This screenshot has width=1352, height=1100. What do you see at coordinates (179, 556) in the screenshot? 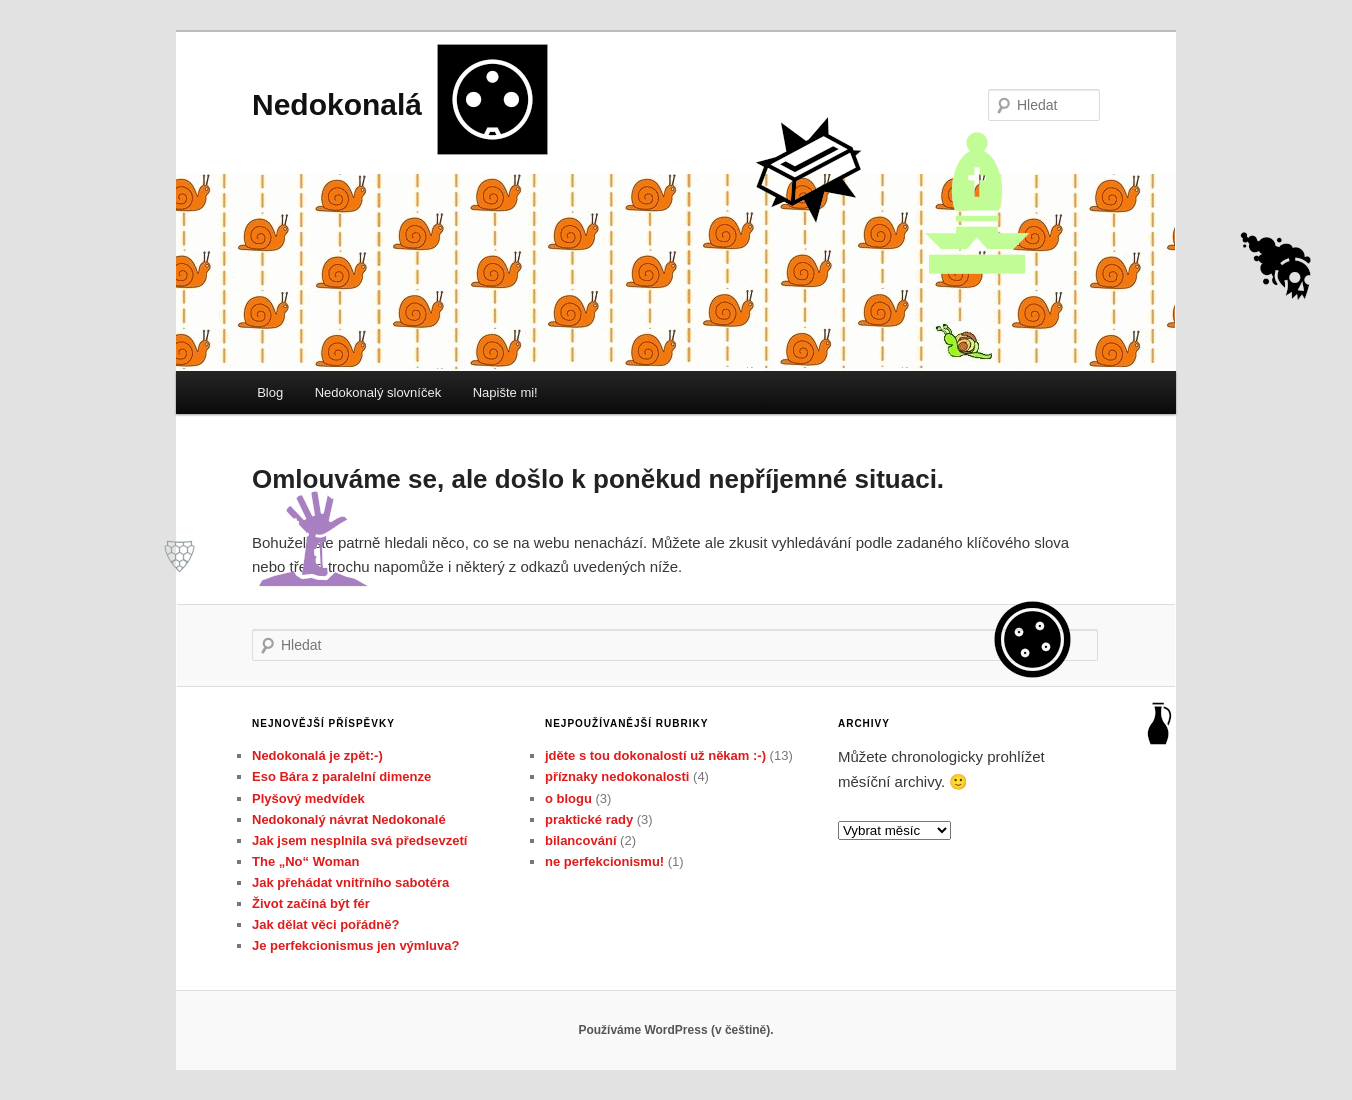
I see `equip or select a defensive shield item` at bounding box center [179, 556].